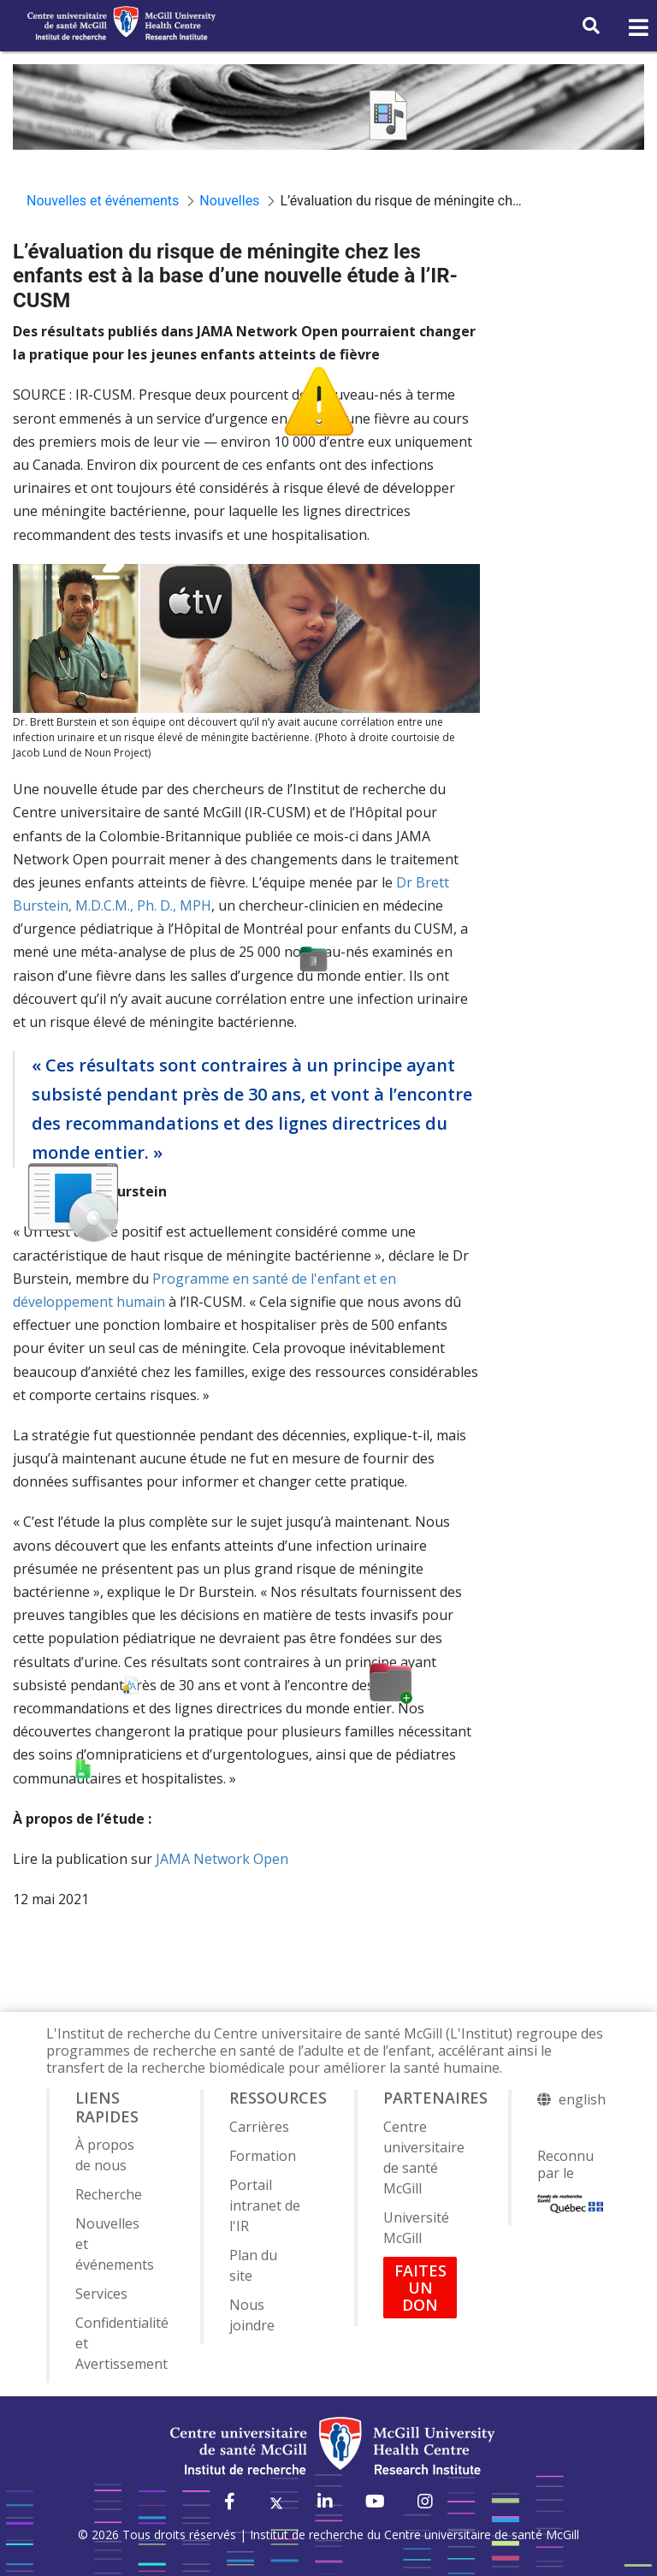  I want to click on create a new folder, so click(390, 1682).